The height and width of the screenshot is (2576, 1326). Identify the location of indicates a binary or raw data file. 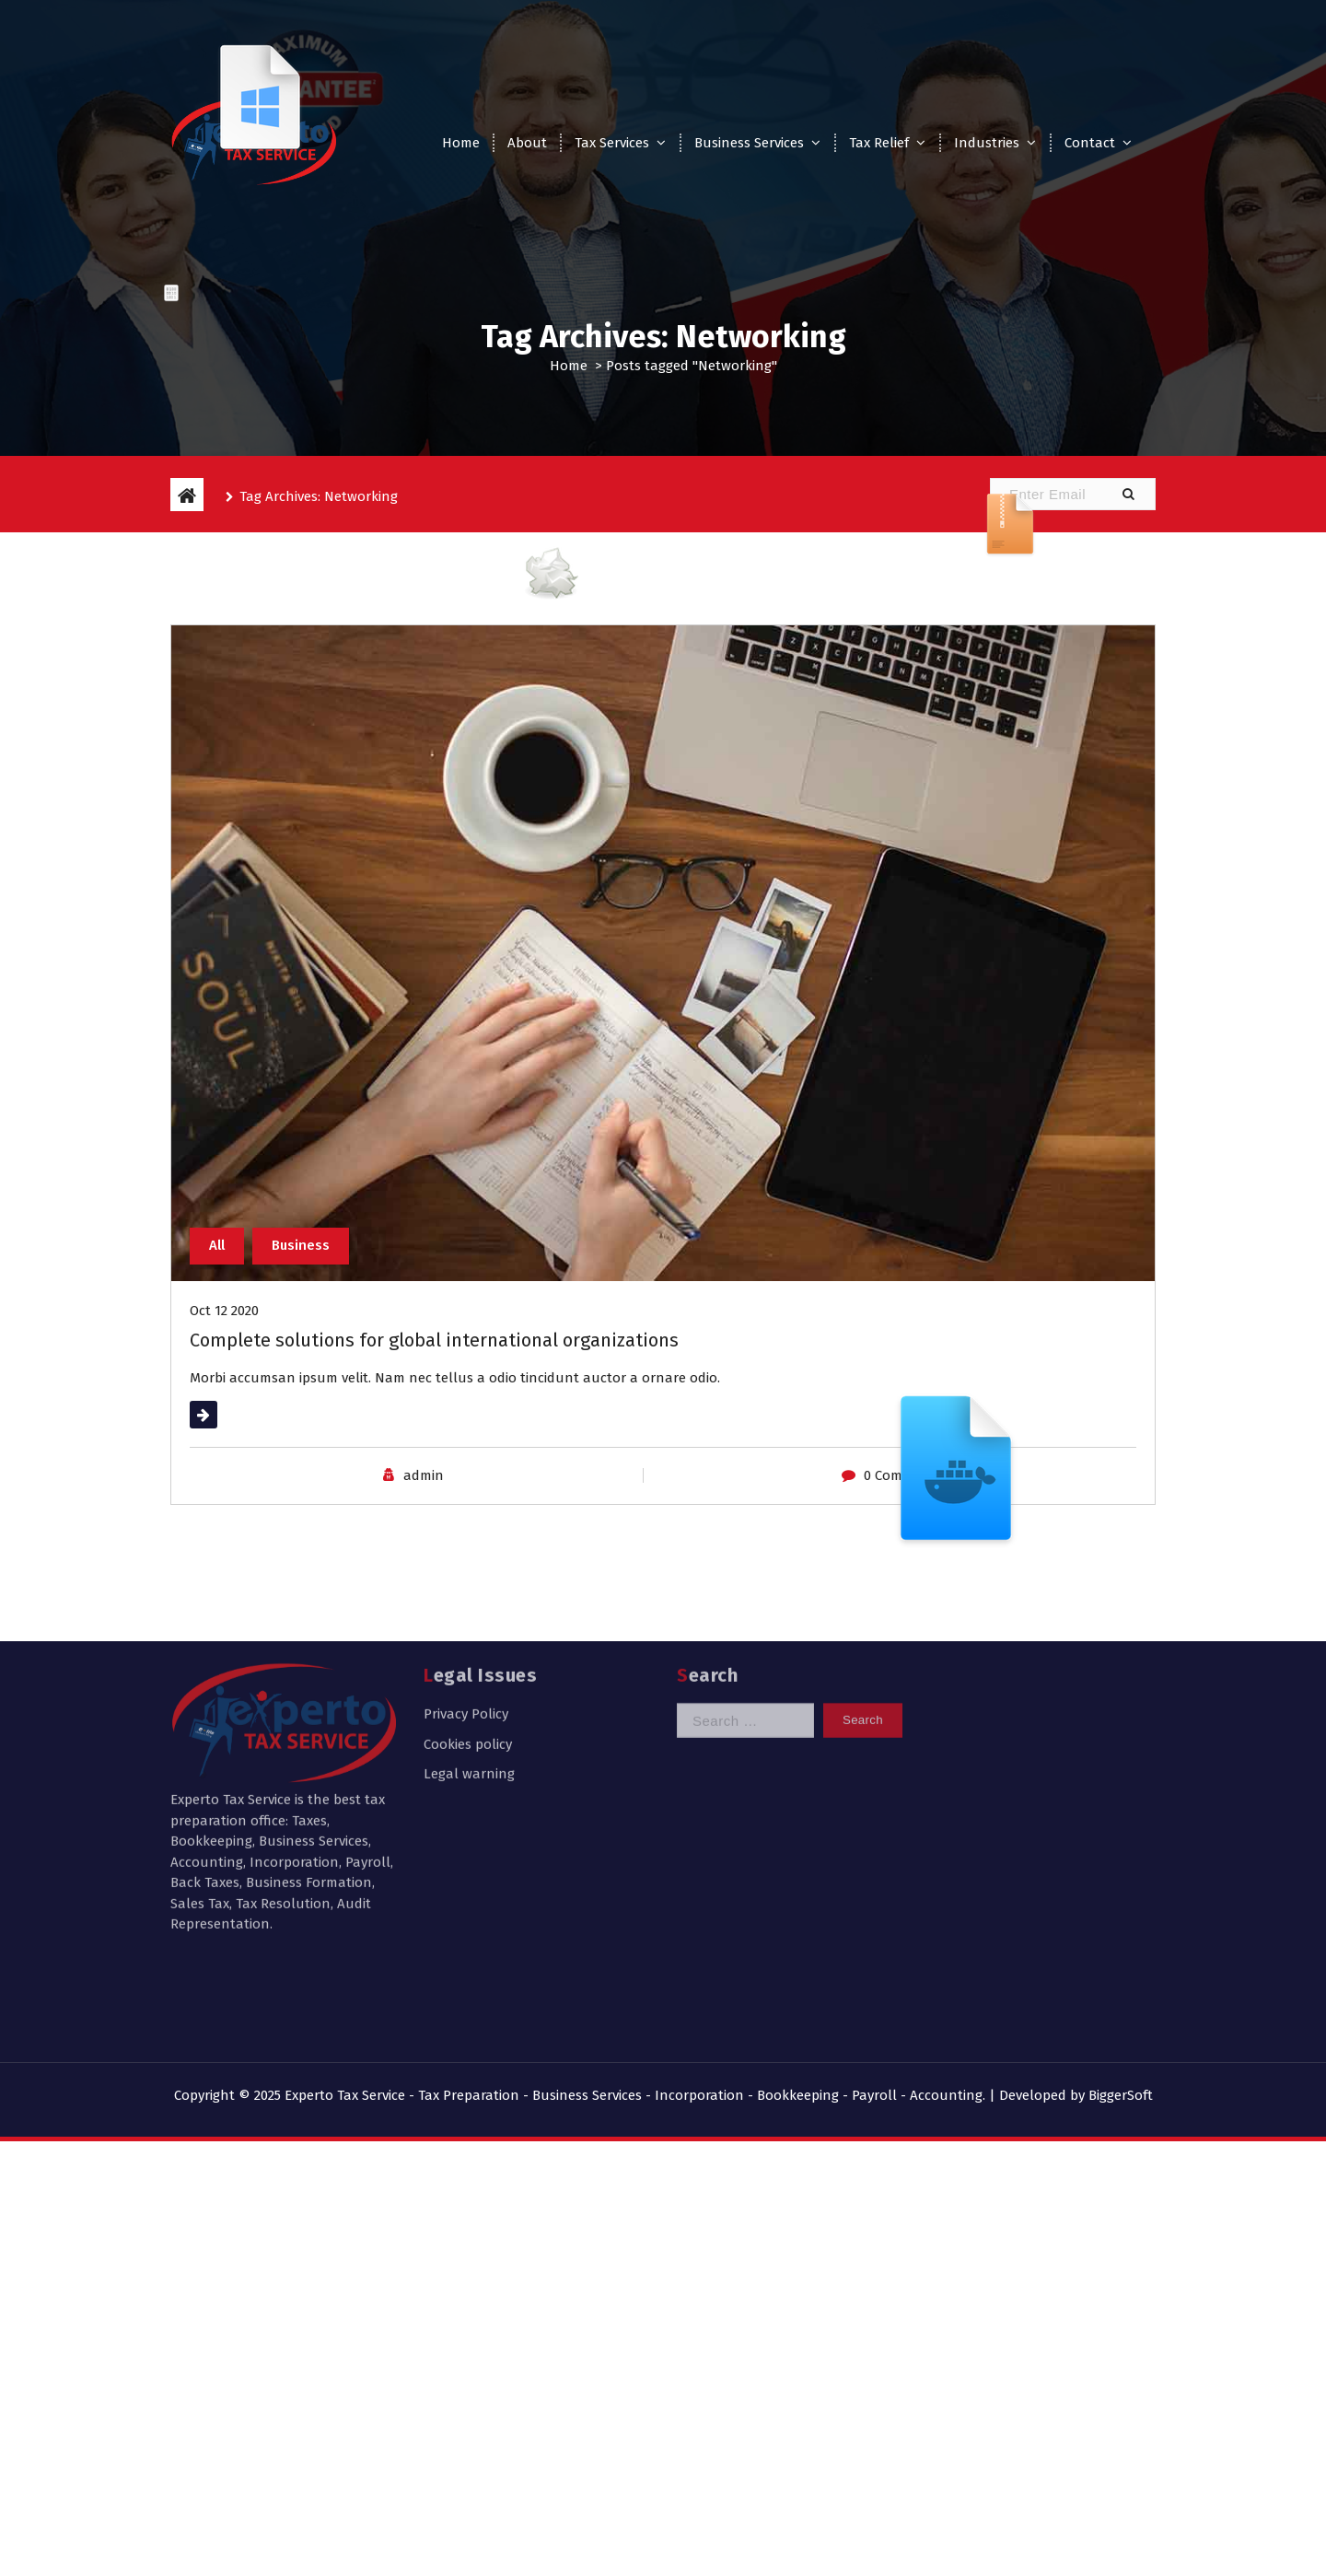
(171, 293).